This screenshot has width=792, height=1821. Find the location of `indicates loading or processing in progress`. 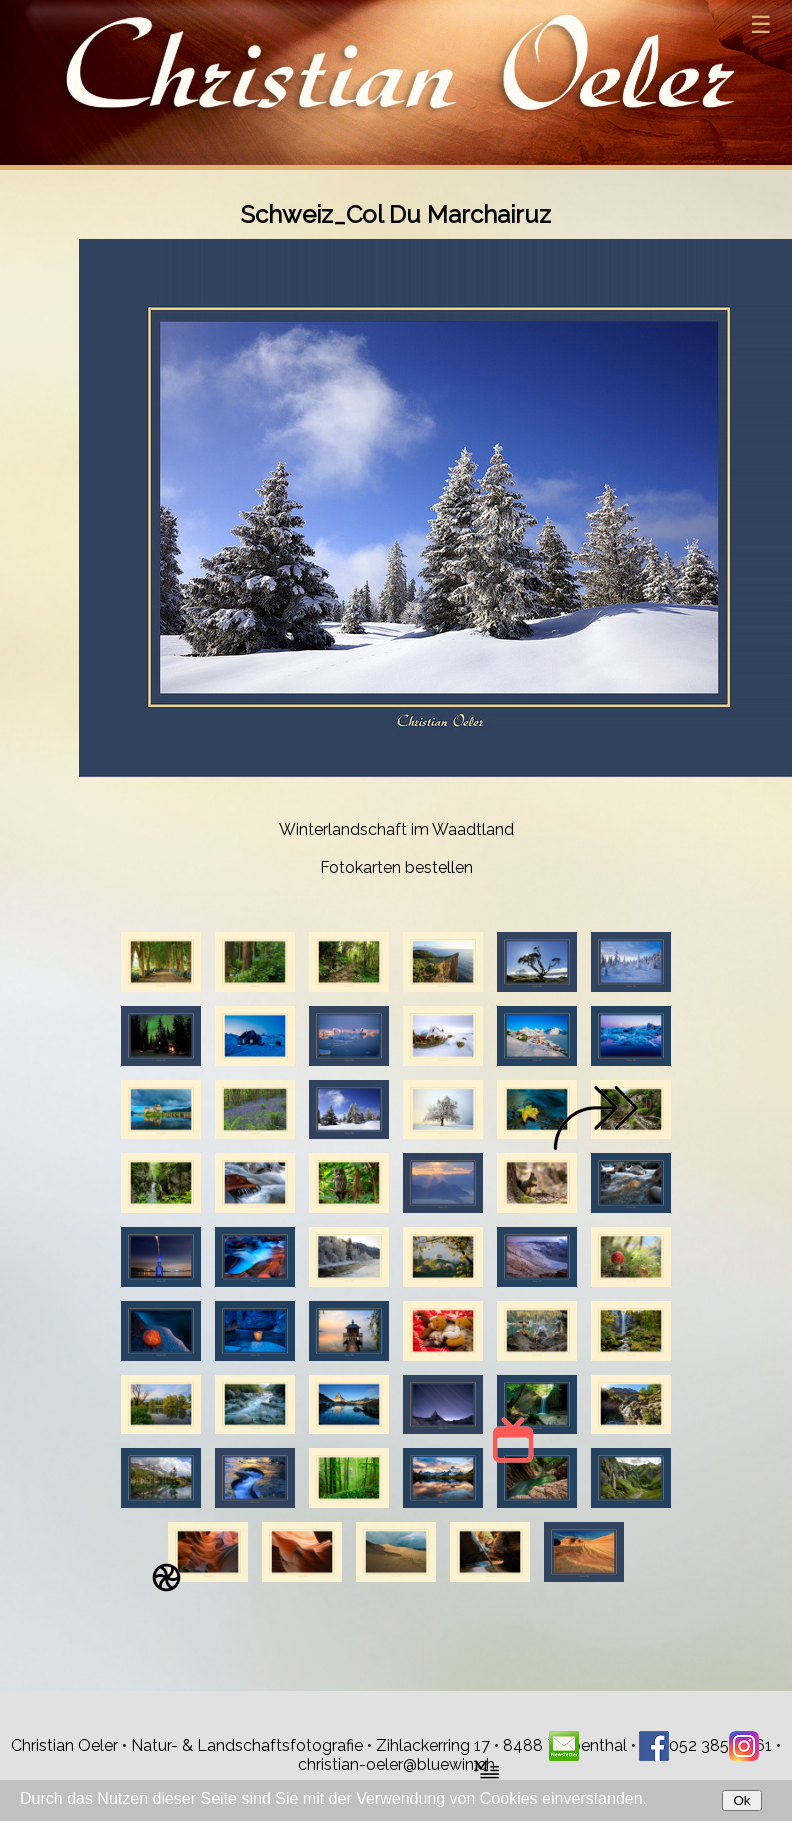

indicates loading or processing in progress is located at coordinates (166, 1577).